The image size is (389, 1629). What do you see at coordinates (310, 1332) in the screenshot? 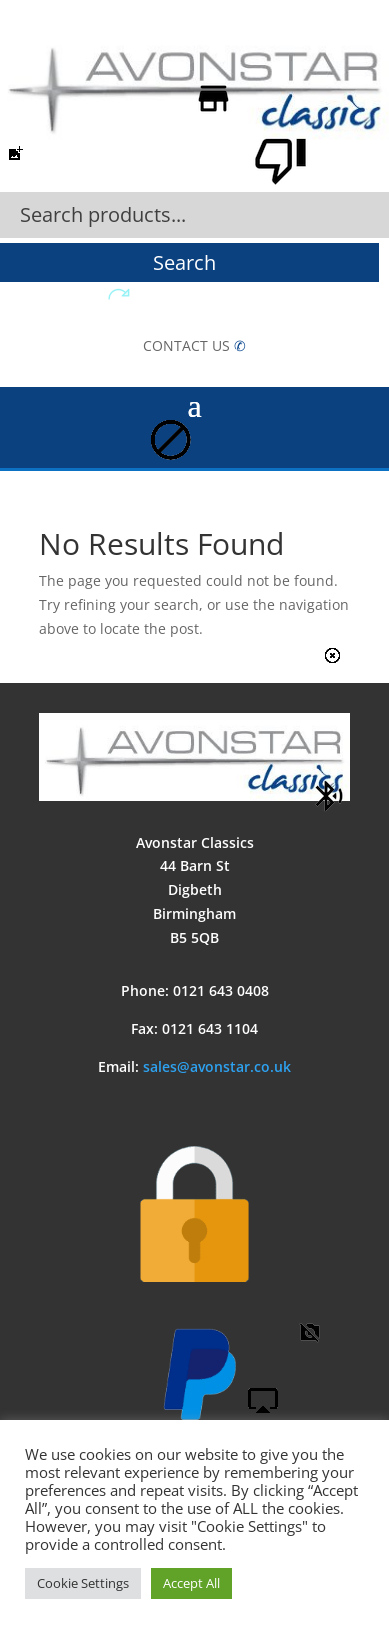
I see `photography not allowed in this area` at bounding box center [310, 1332].